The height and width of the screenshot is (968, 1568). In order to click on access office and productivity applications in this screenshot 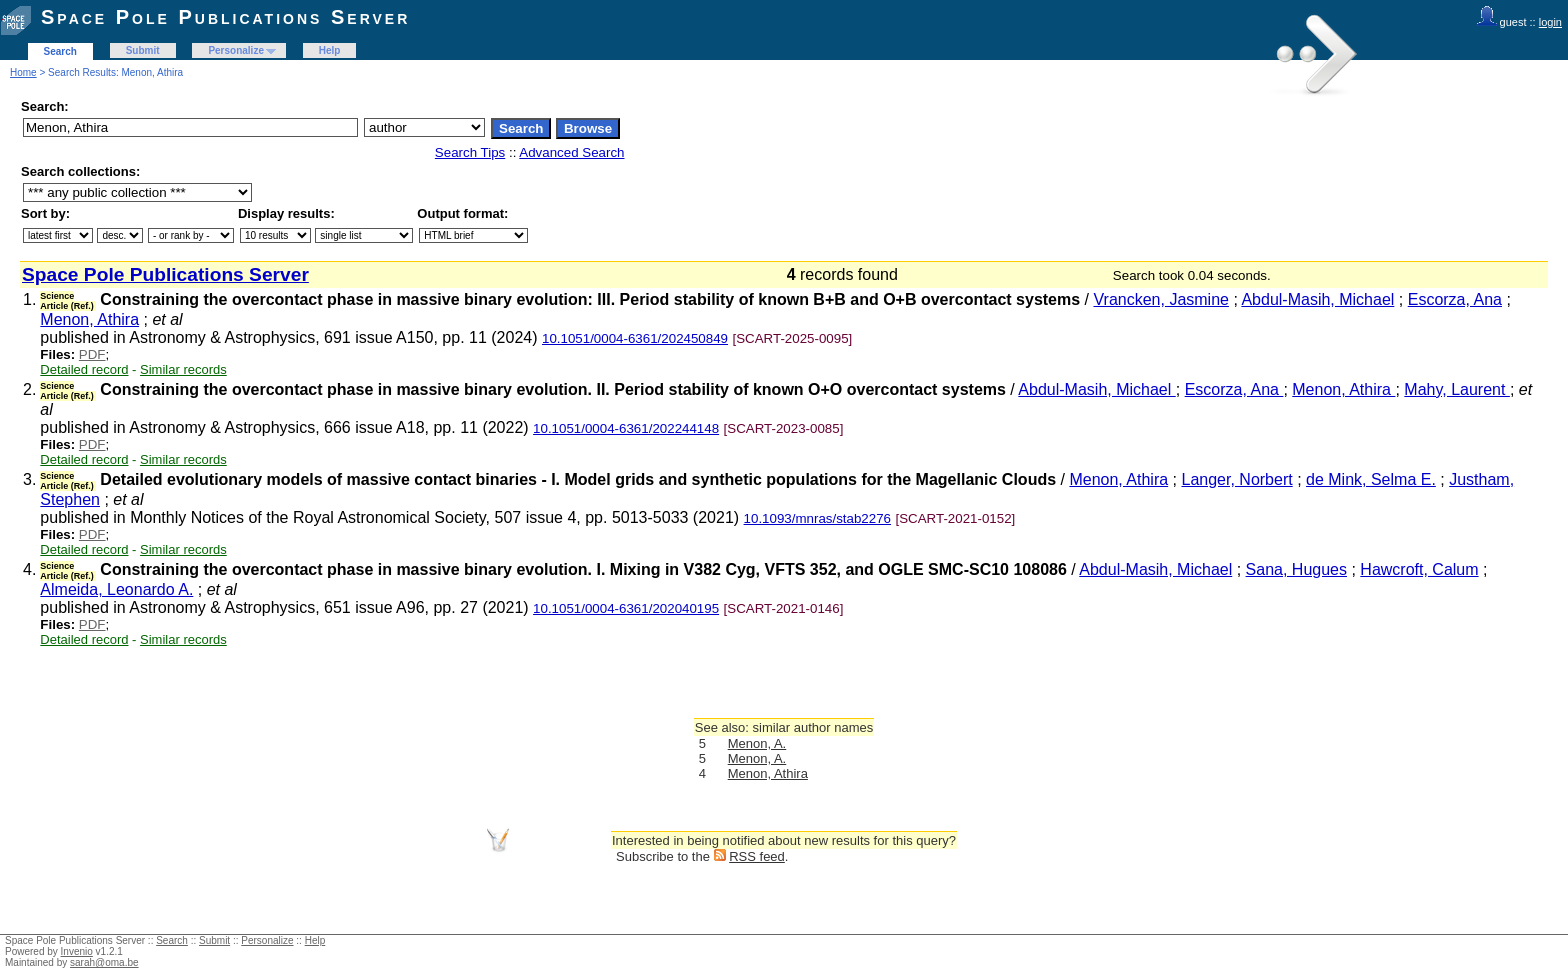, I will do `click(498, 839)`.